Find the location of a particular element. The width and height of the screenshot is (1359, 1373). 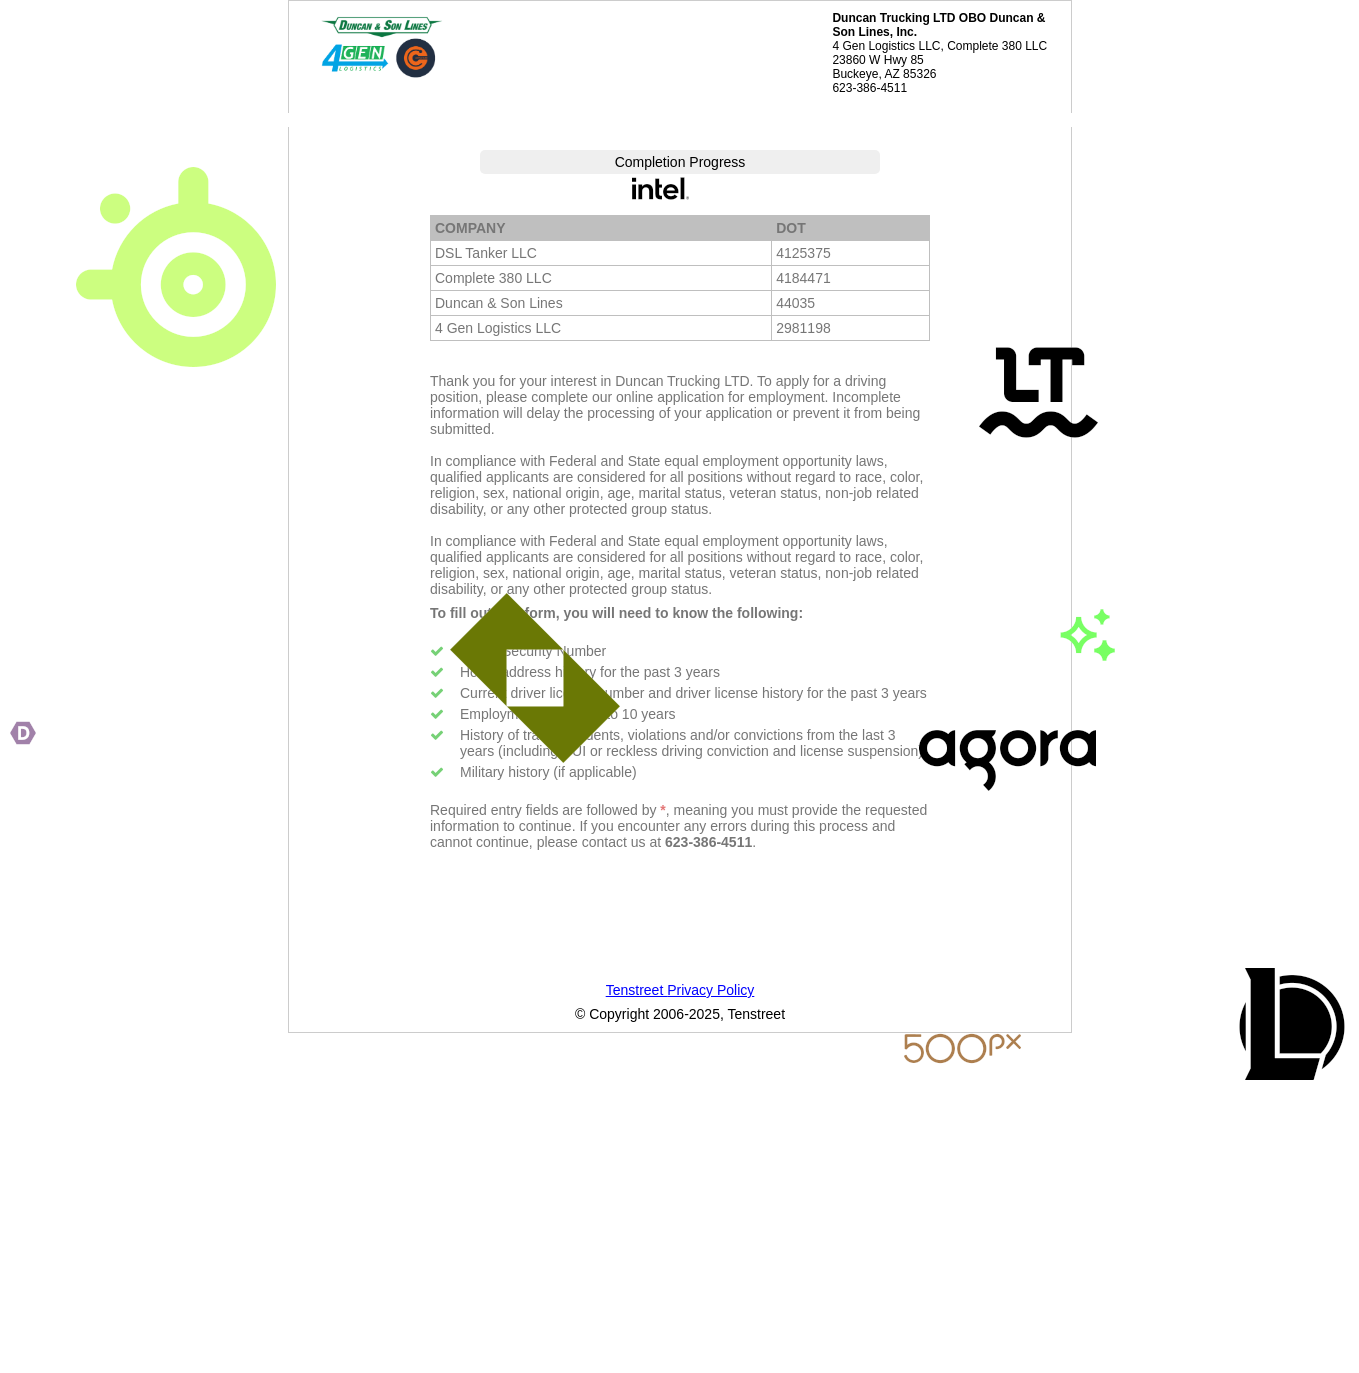

open LanguageTool grammar and spell checker is located at coordinates (1038, 392).